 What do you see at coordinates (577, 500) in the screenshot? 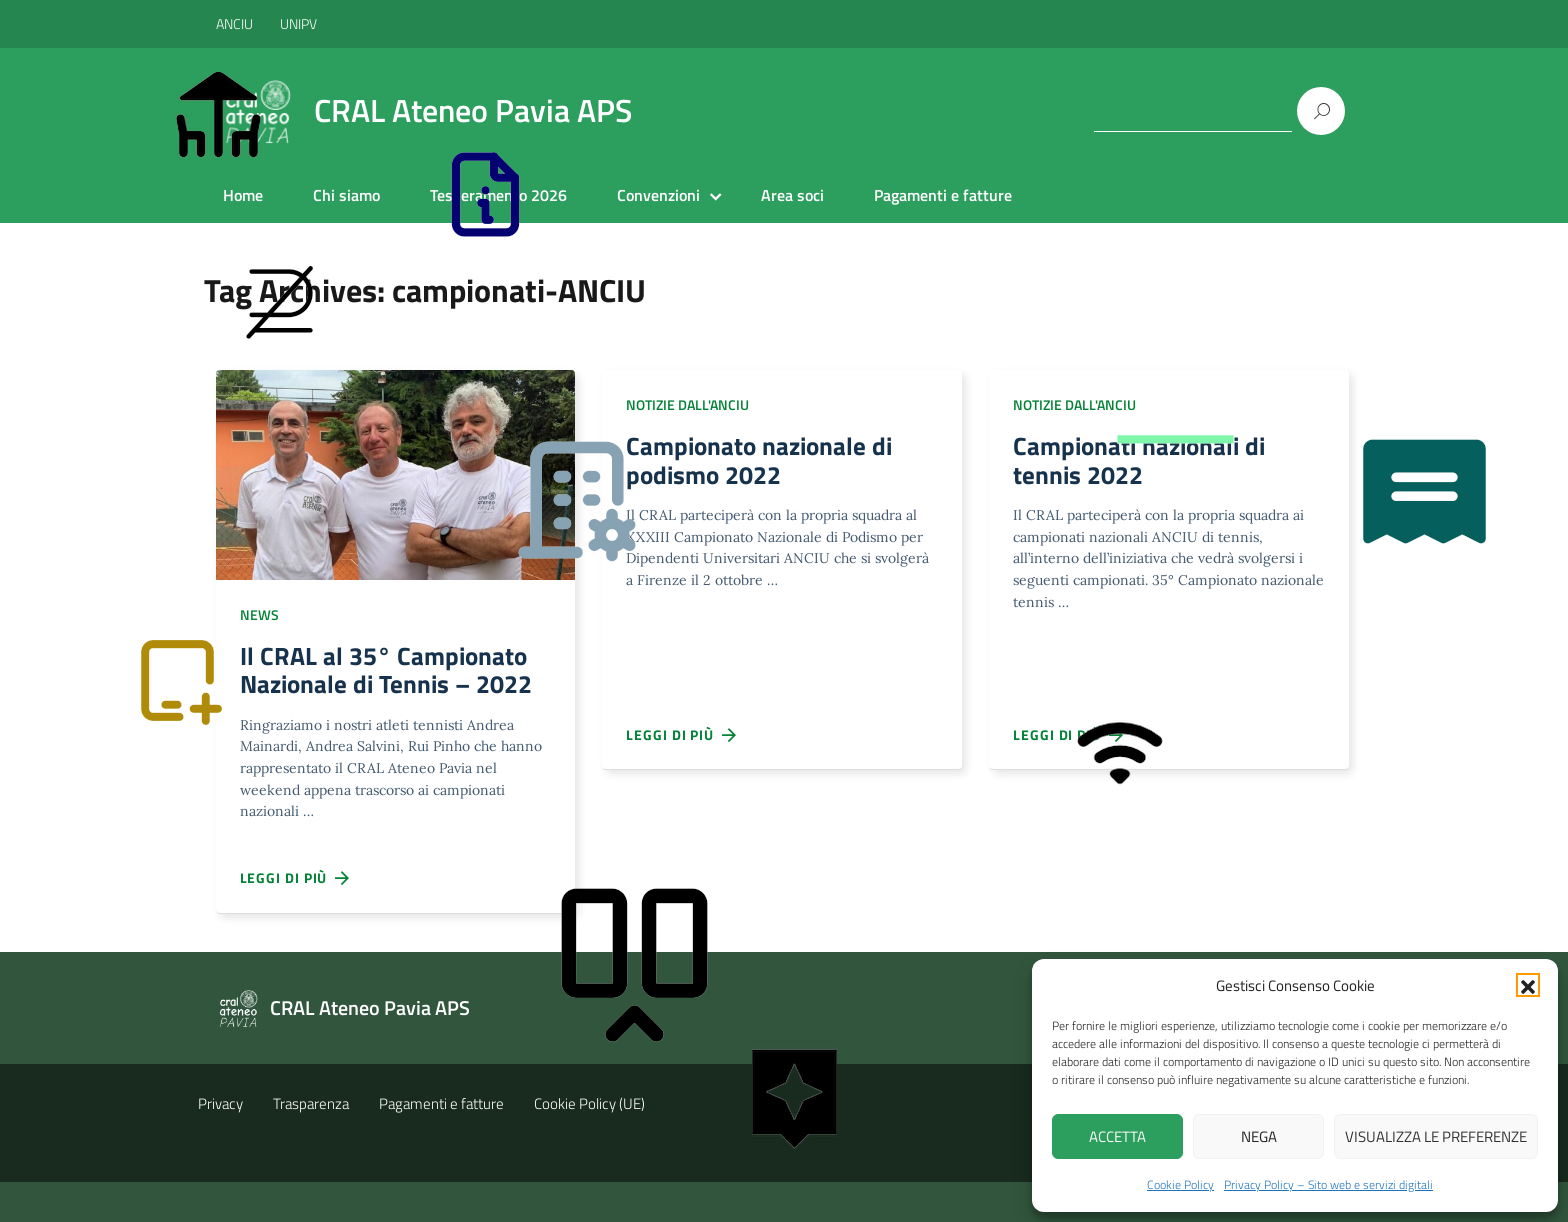
I see `access building or facility settings` at bounding box center [577, 500].